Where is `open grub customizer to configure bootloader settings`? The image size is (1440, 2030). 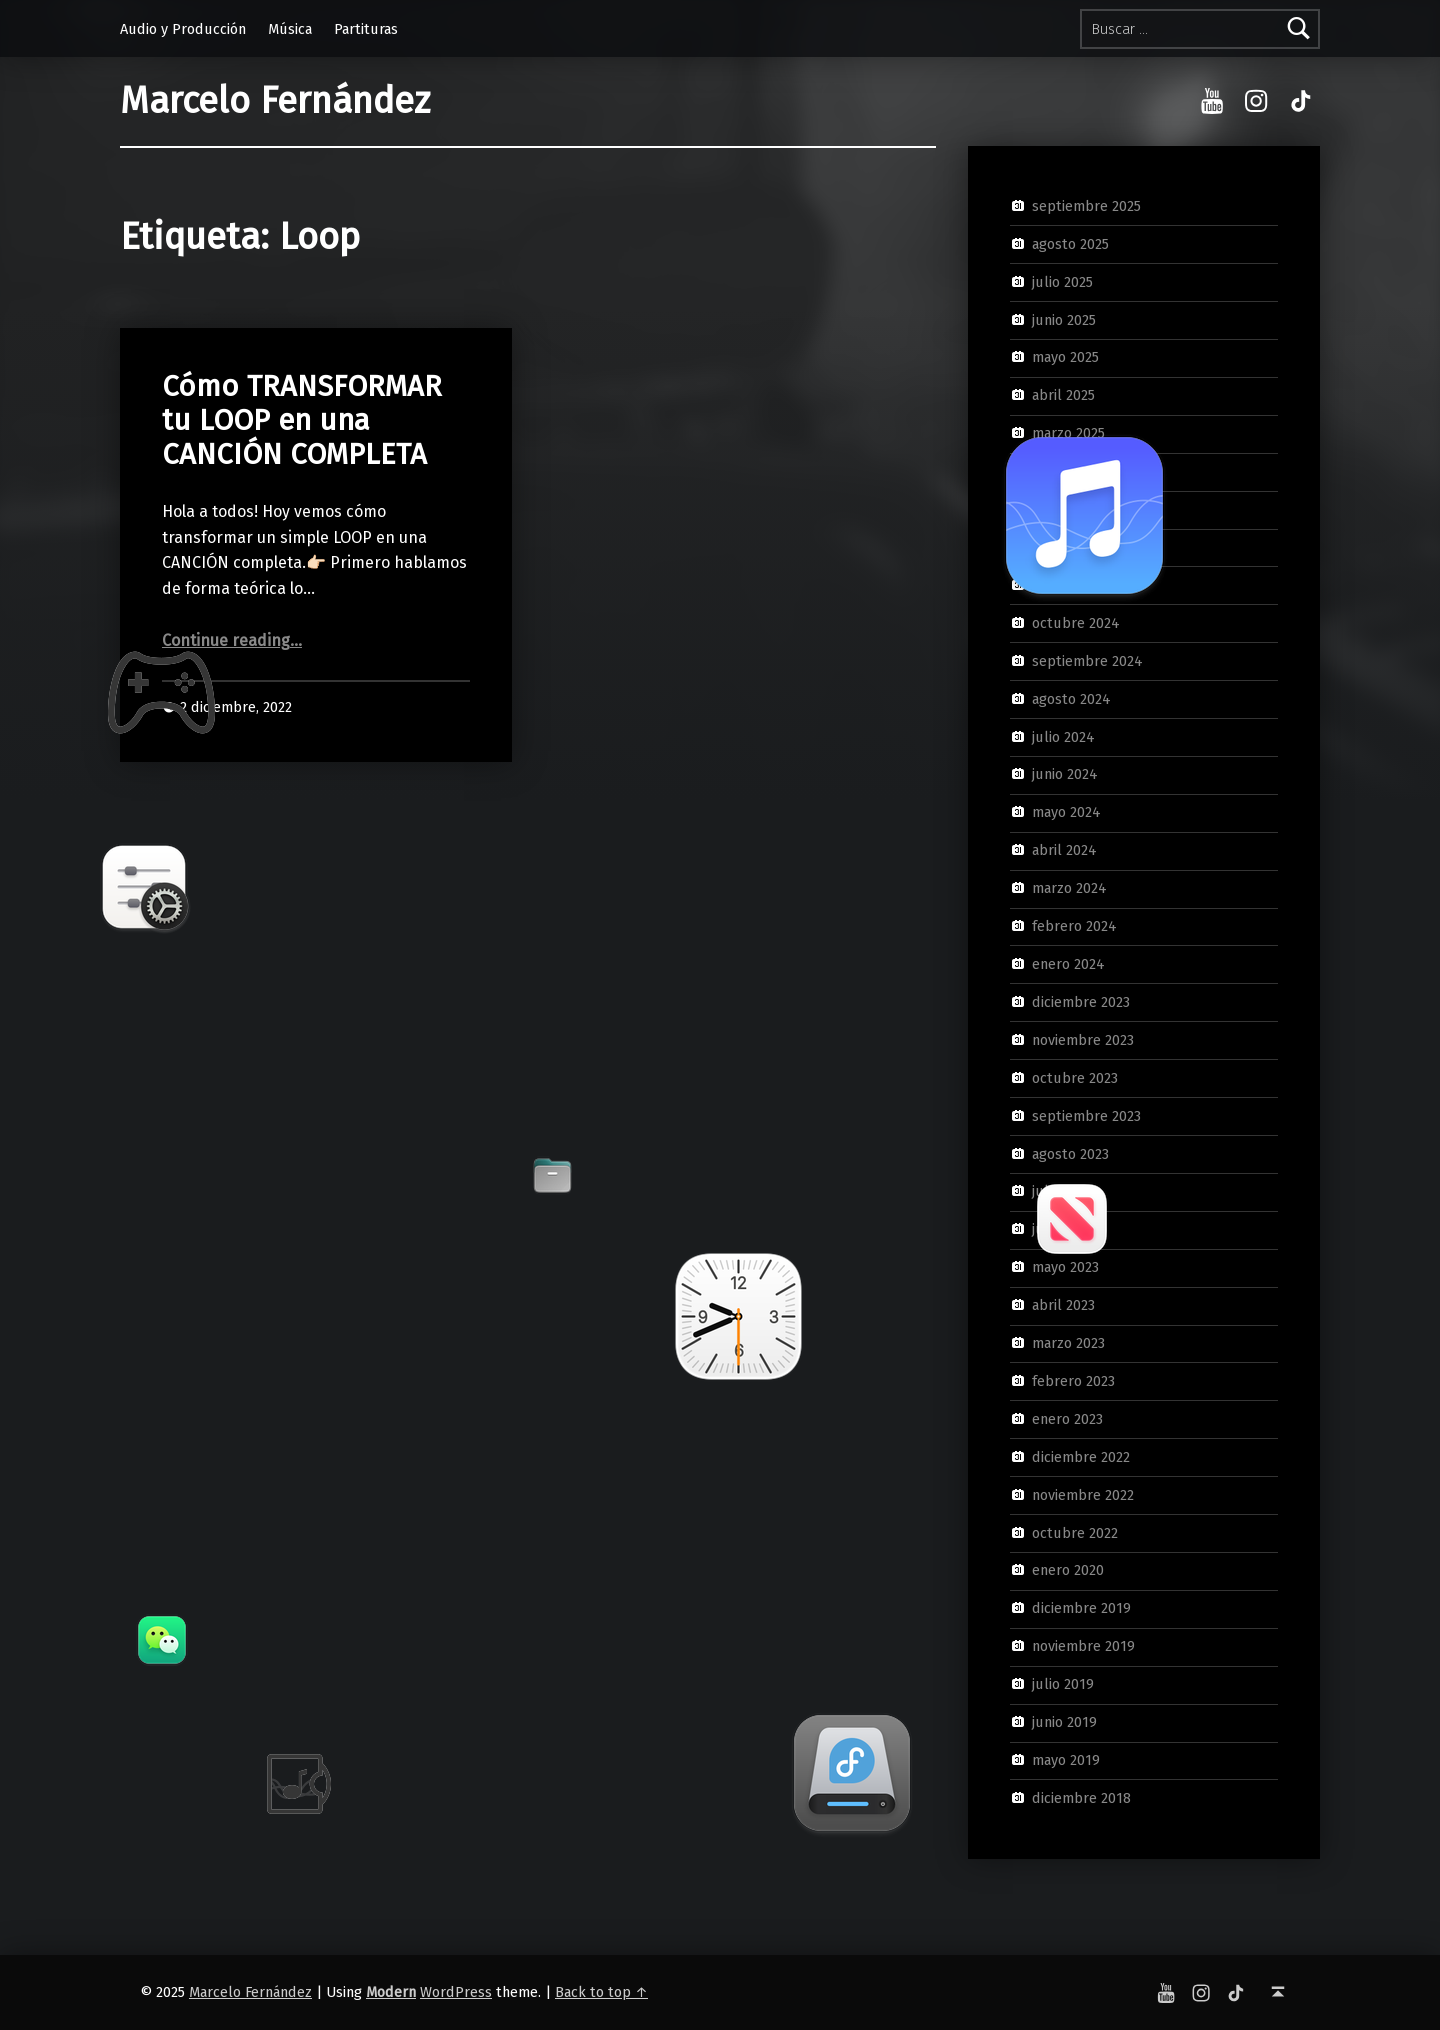
open grub customizer to configure bootloader settings is located at coordinates (144, 887).